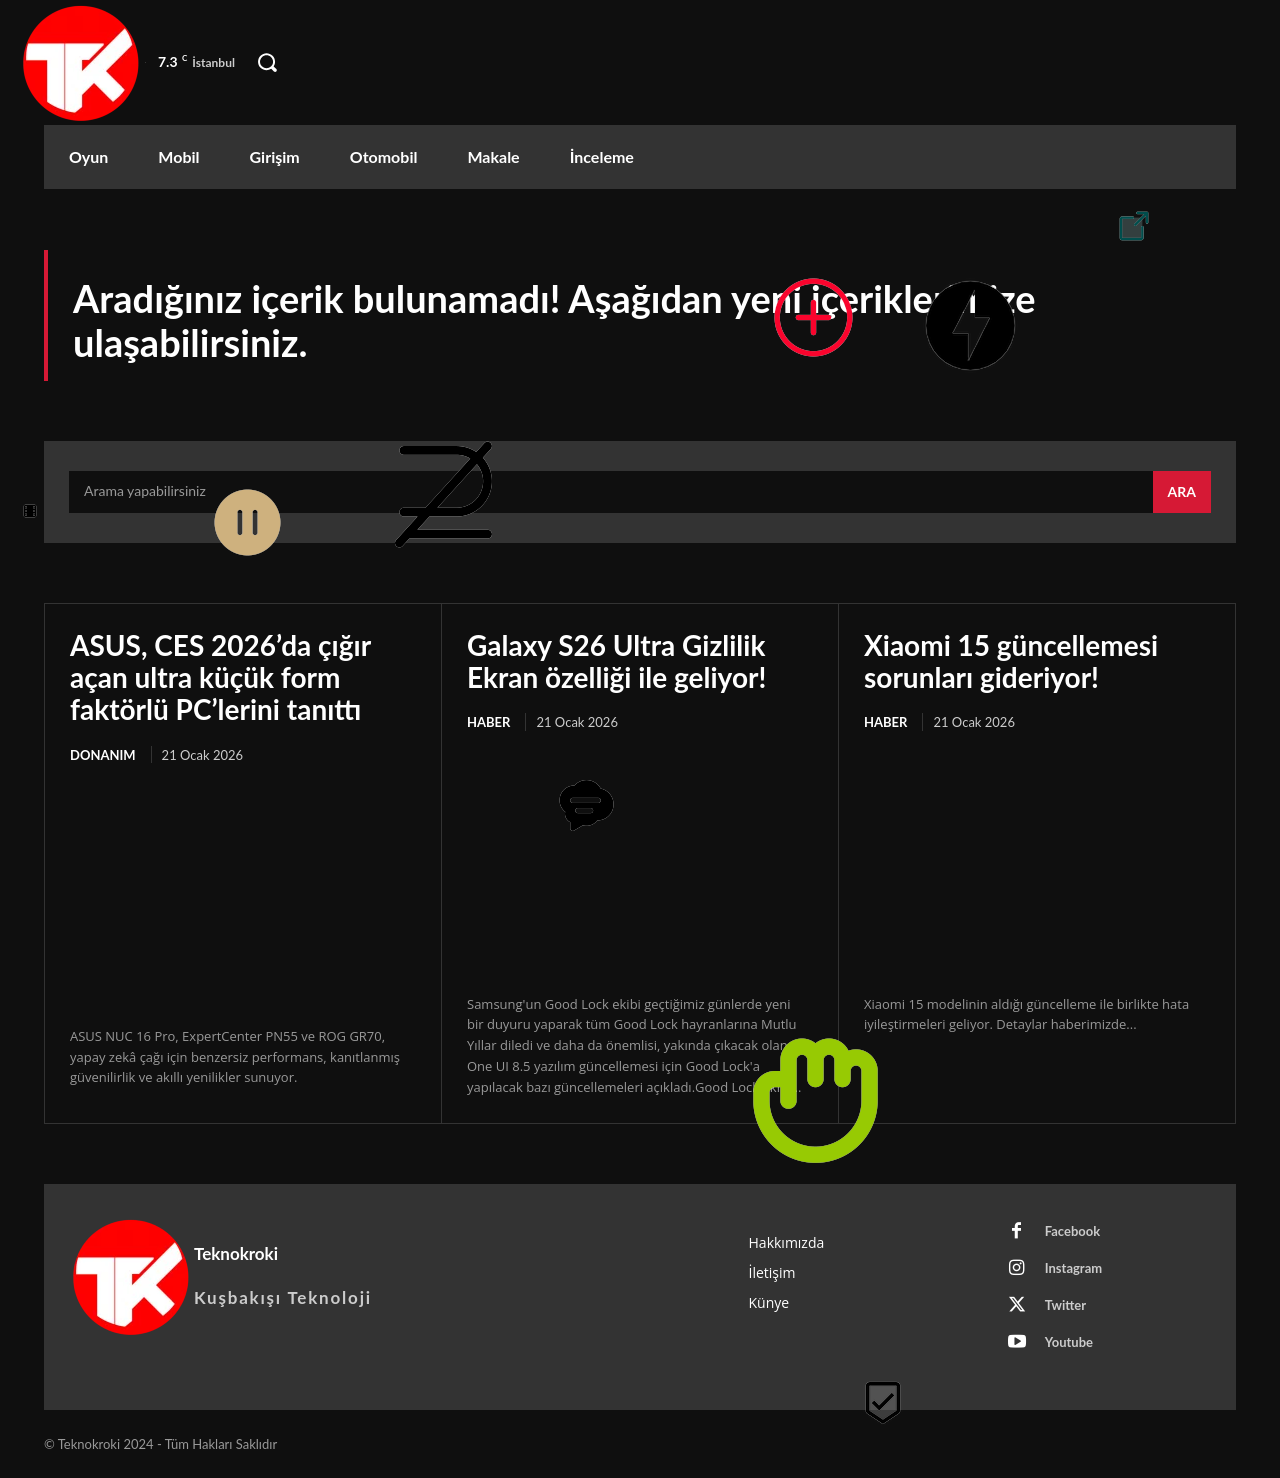  What do you see at coordinates (1134, 226) in the screenshot?
I see `open link in a new window or tab` at bounding box center [1134, 226].